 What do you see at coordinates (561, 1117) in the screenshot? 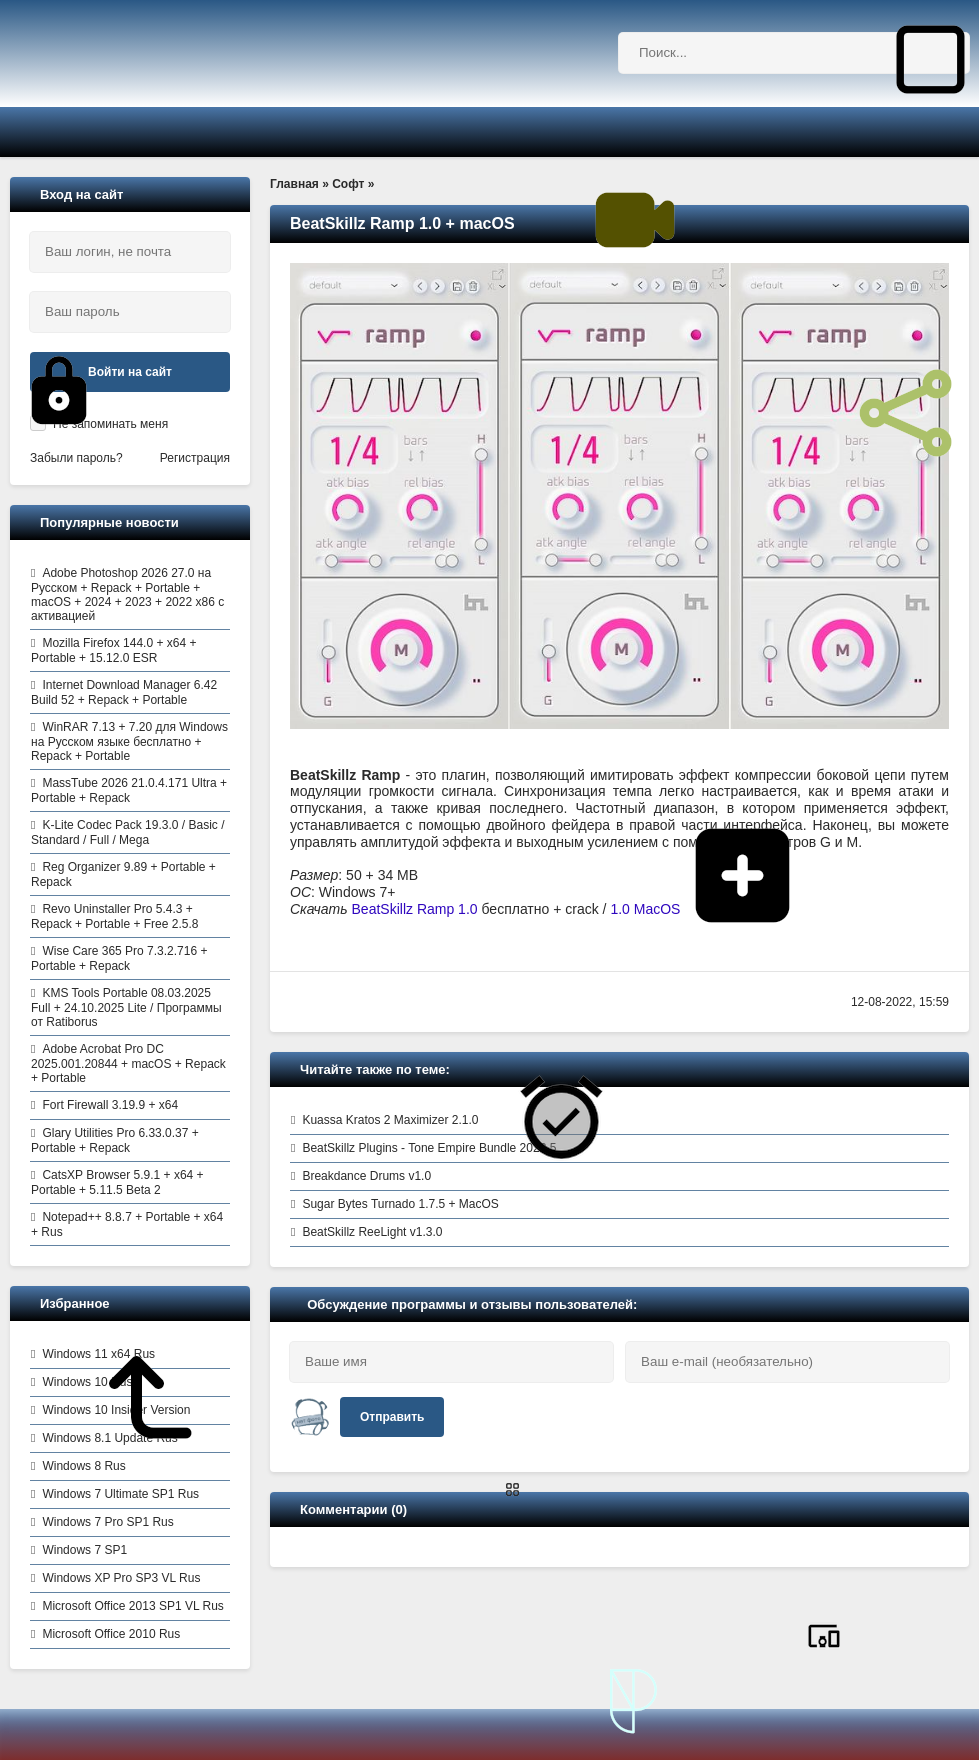
I see `alarm is set and active` at bounding box center [561, 1117].